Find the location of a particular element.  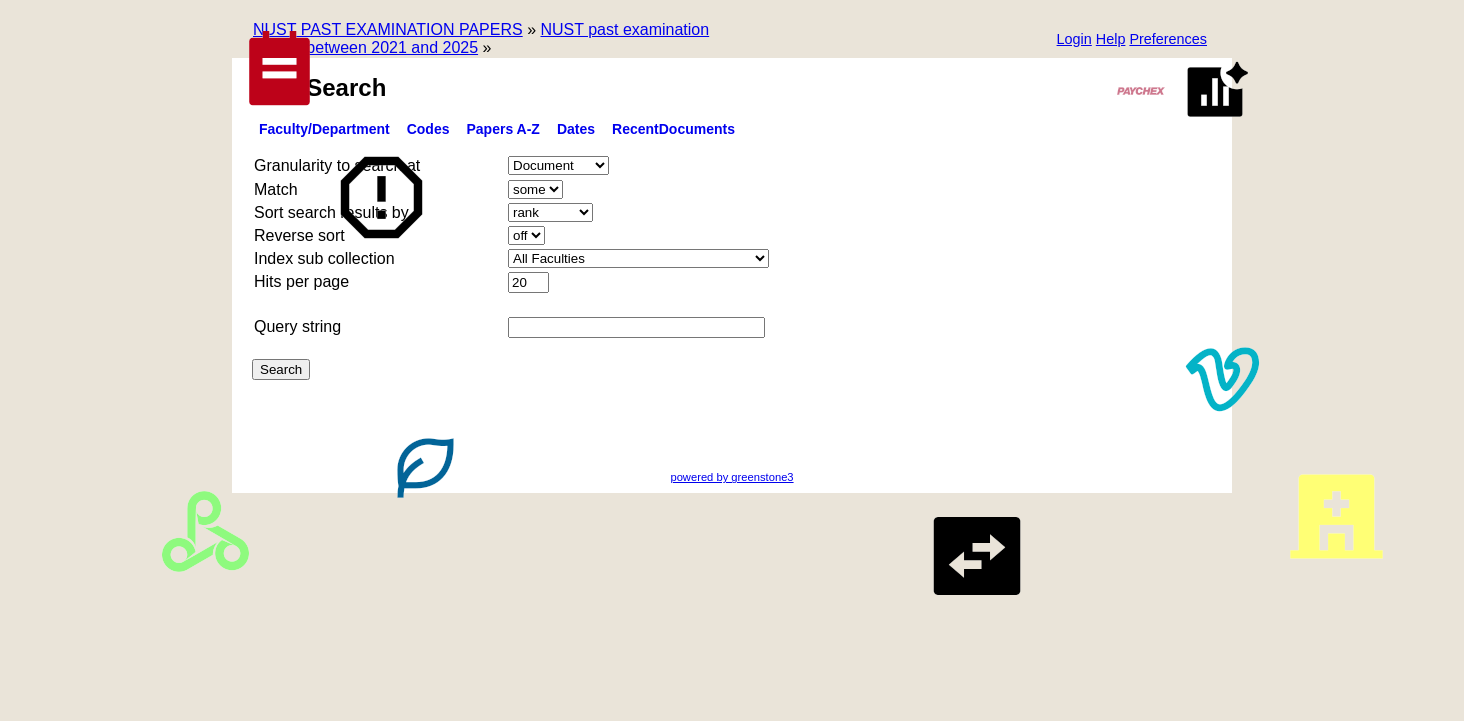

view AI-powered analytics dashboard is located at coordinates (1215, 92).